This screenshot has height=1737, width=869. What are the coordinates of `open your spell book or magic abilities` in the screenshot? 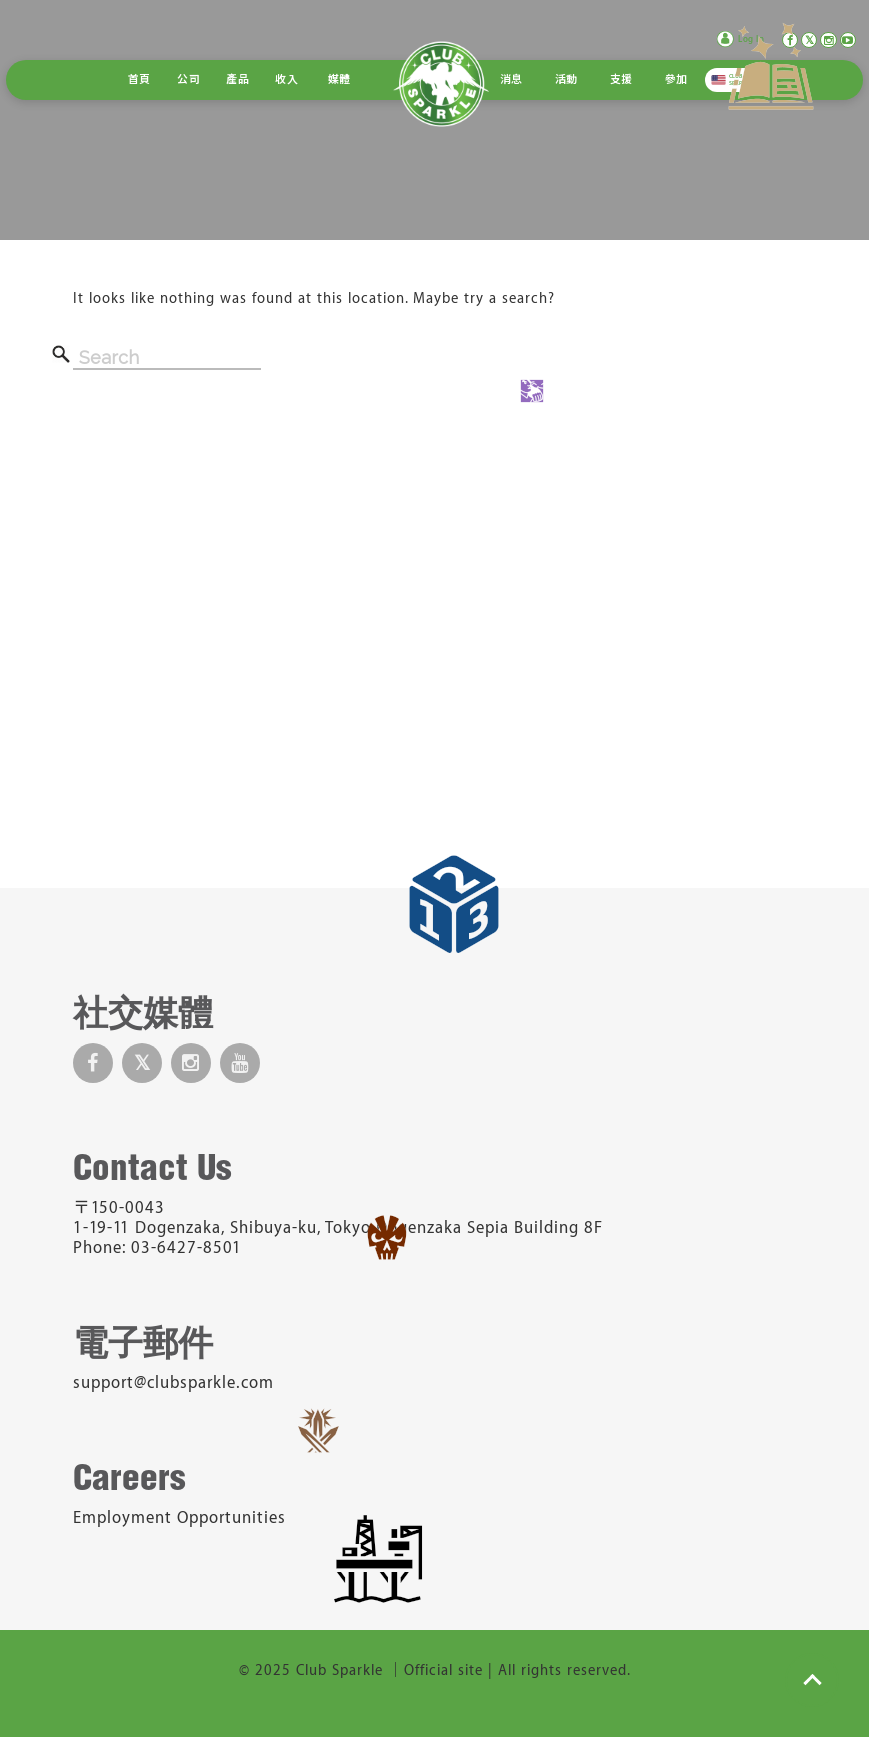 It's located at (771, 66).